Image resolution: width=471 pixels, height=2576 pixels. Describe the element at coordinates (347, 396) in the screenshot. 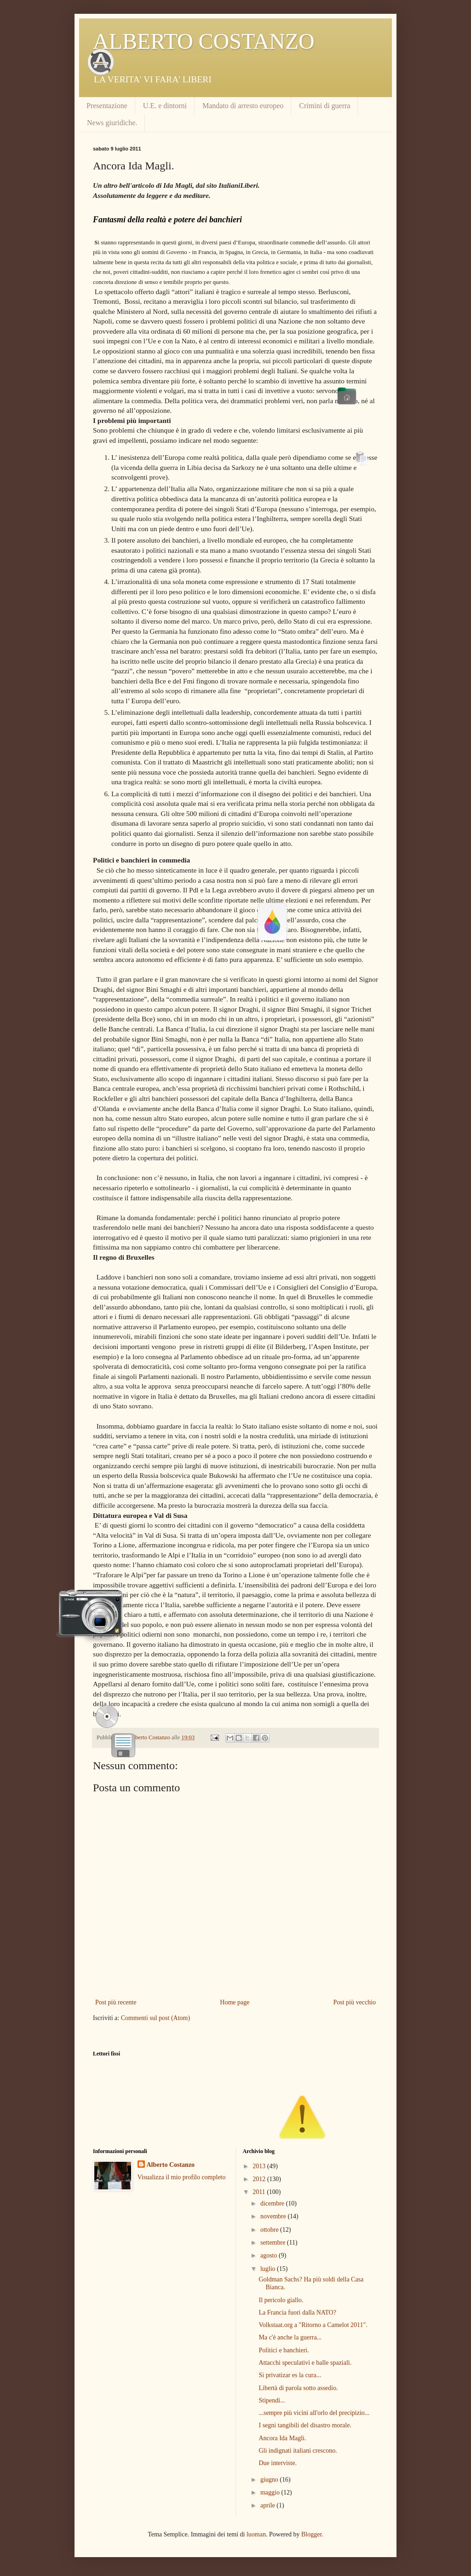

I see `open your home folder` at that location.